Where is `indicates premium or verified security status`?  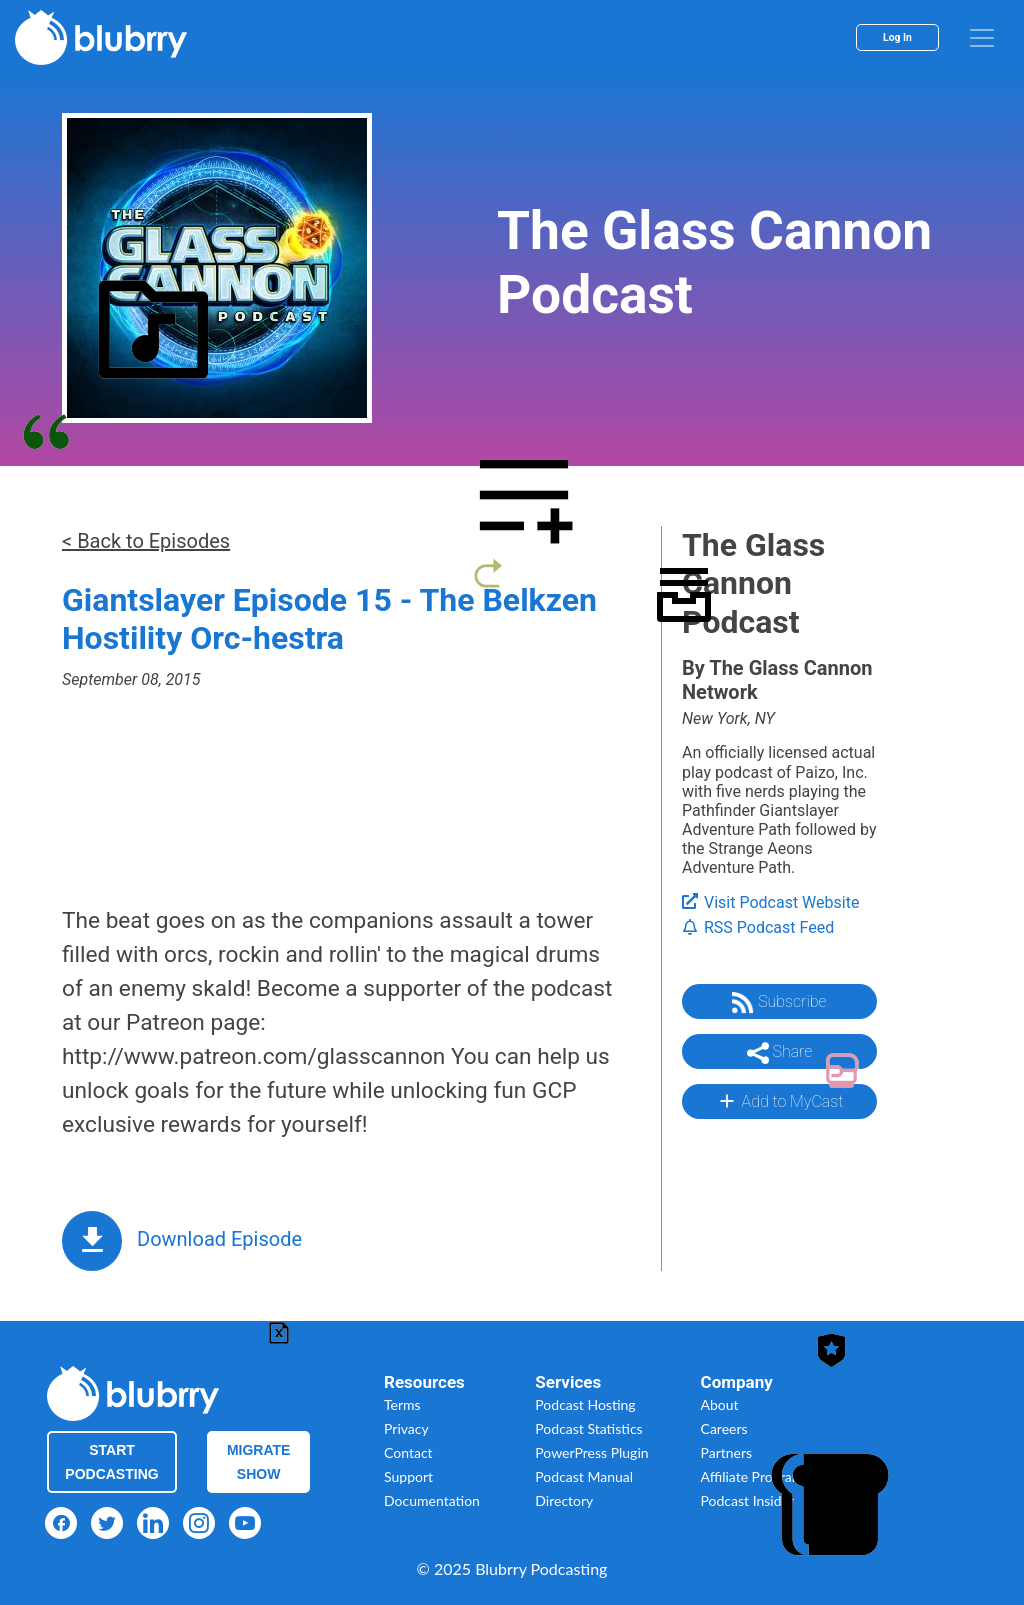 indicates premium or verified security status is located at coordinates (831, 1350).